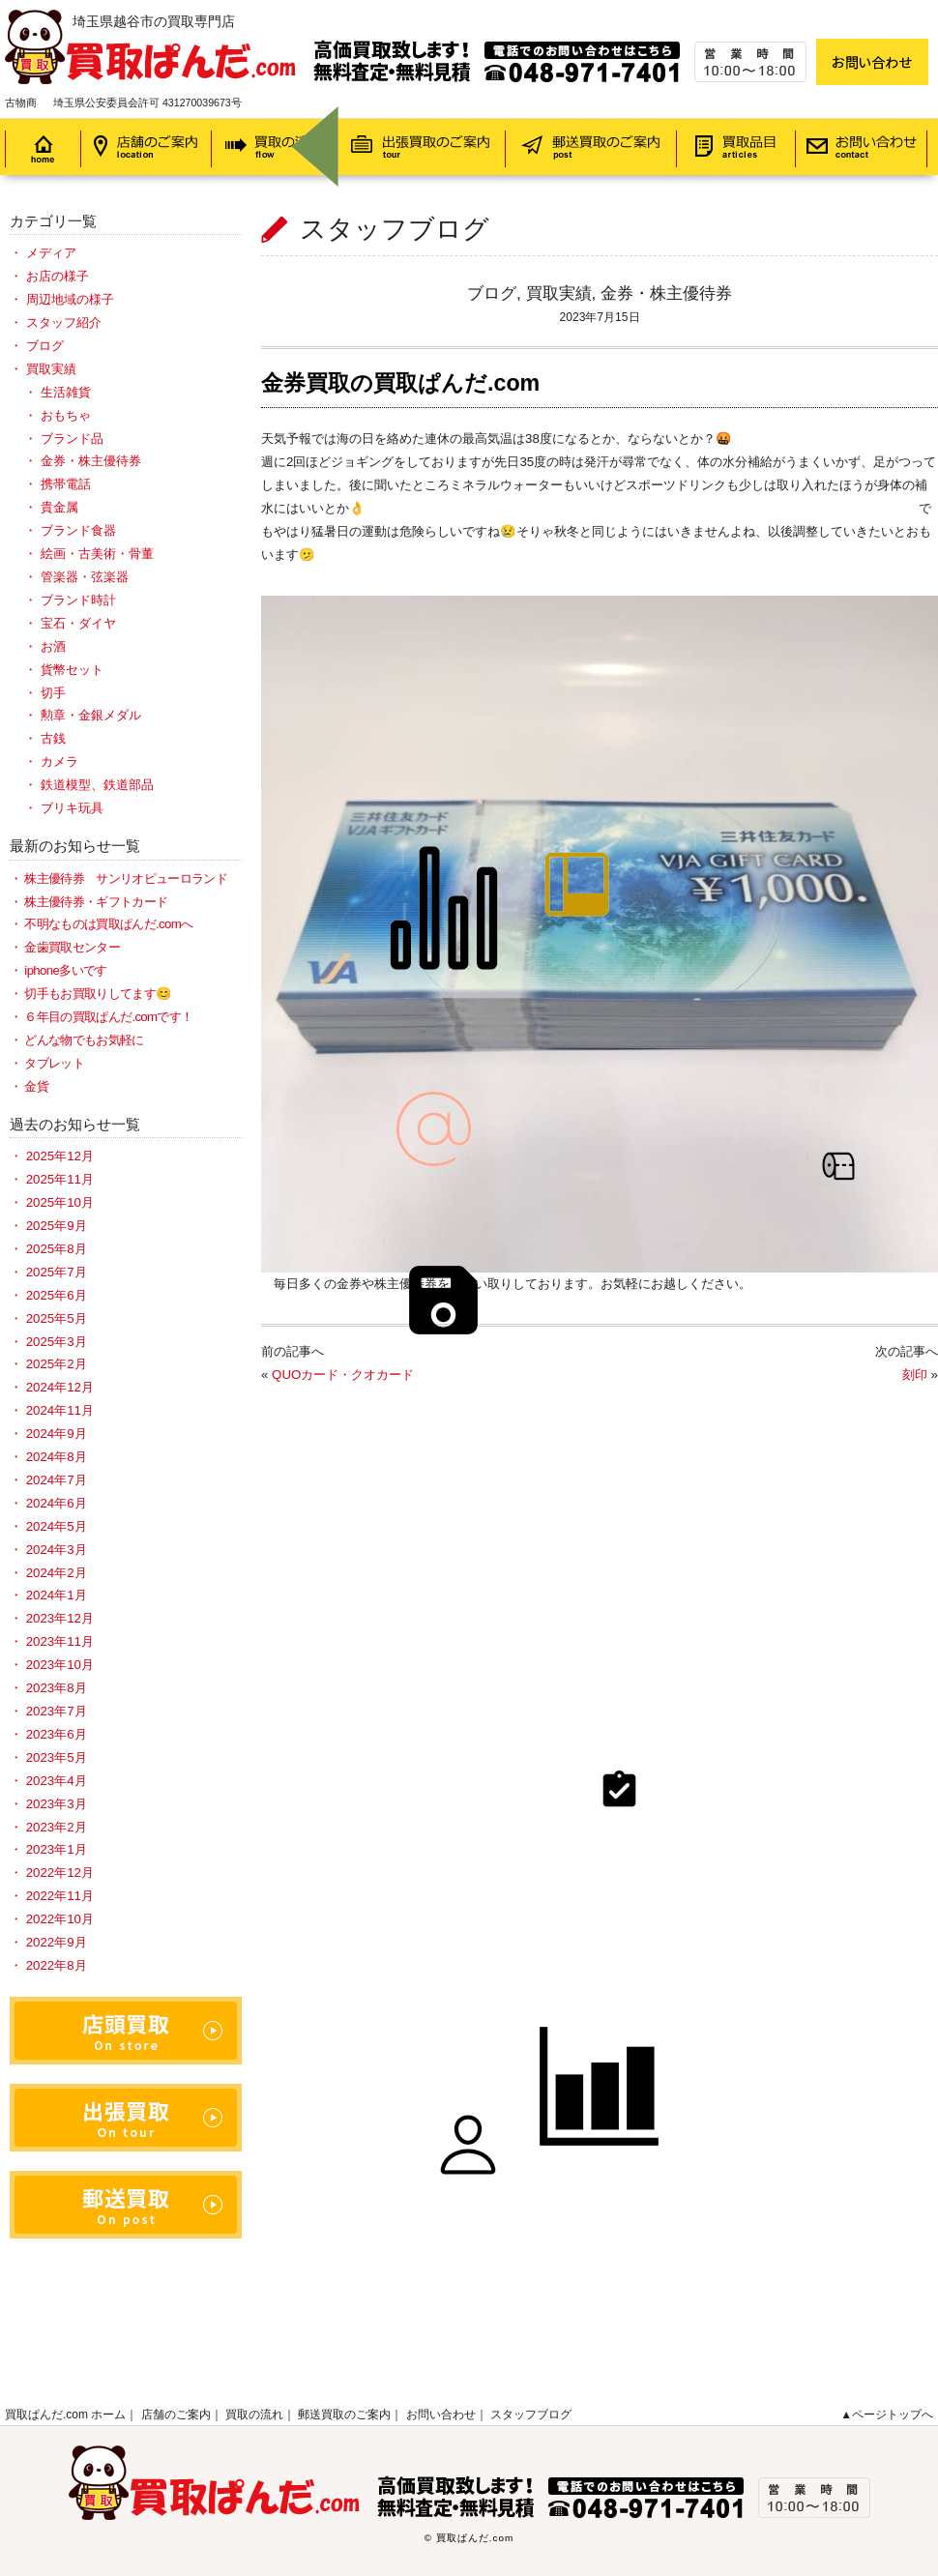 The height and width of the screenshot is (2576, 938). What do you see at coordinates (433, 1128) in the screenshot?
I see `mention a user in a post or comment` at bounding box center [433, 1128].